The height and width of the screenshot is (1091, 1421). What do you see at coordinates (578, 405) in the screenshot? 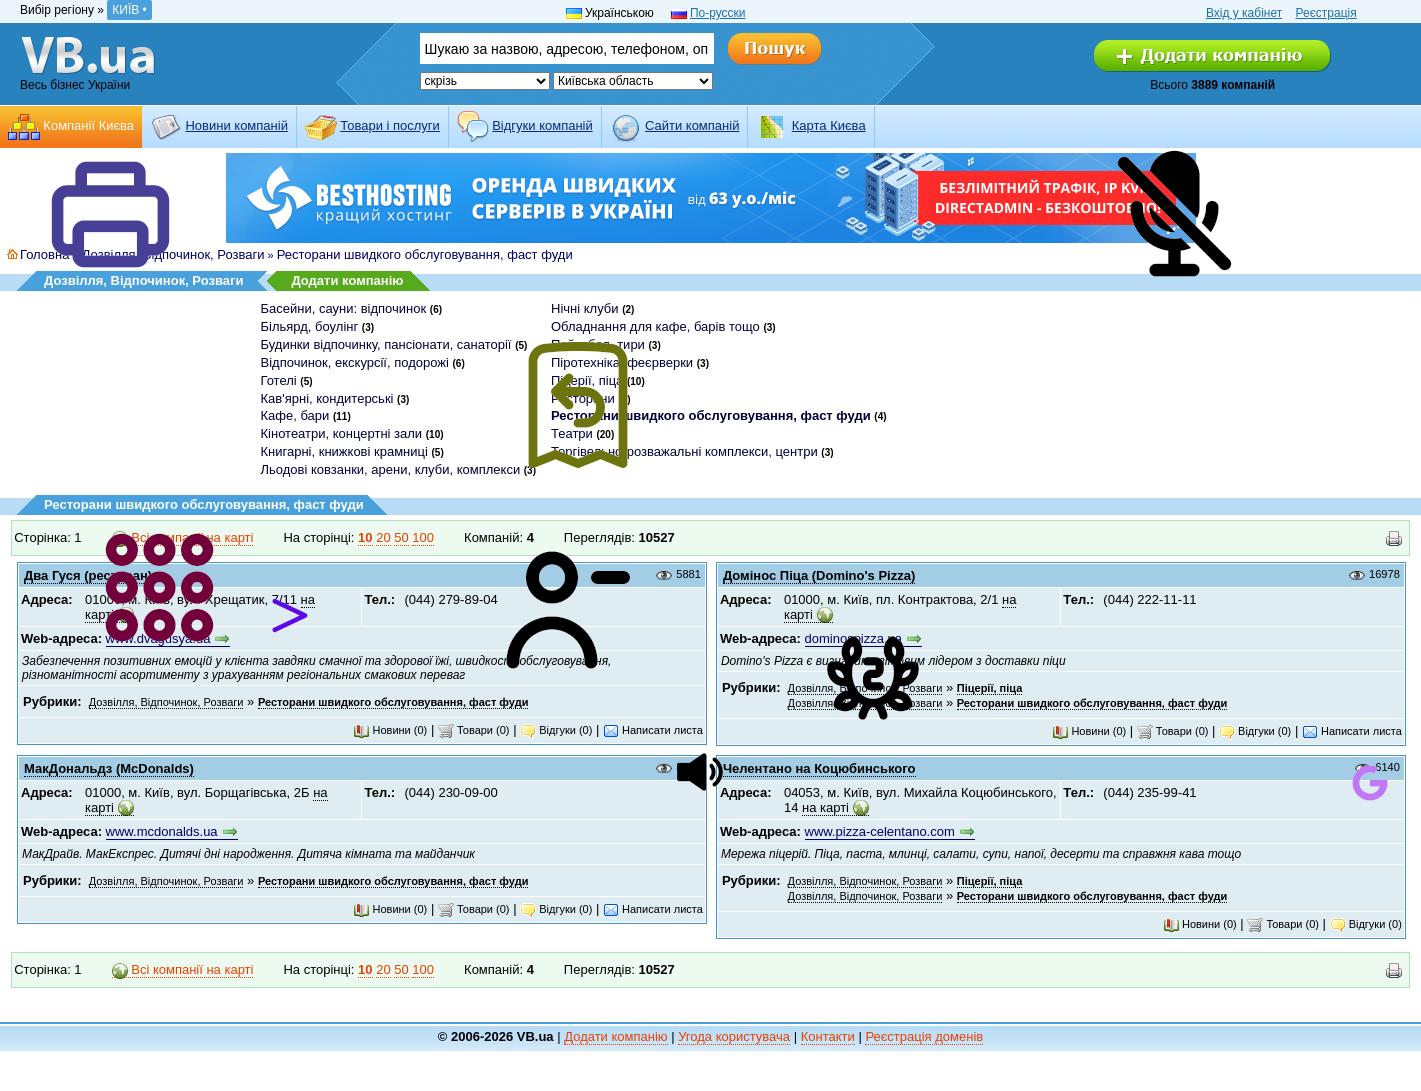
I see `request a refund for a purchase` at bounding box center [578, 405].